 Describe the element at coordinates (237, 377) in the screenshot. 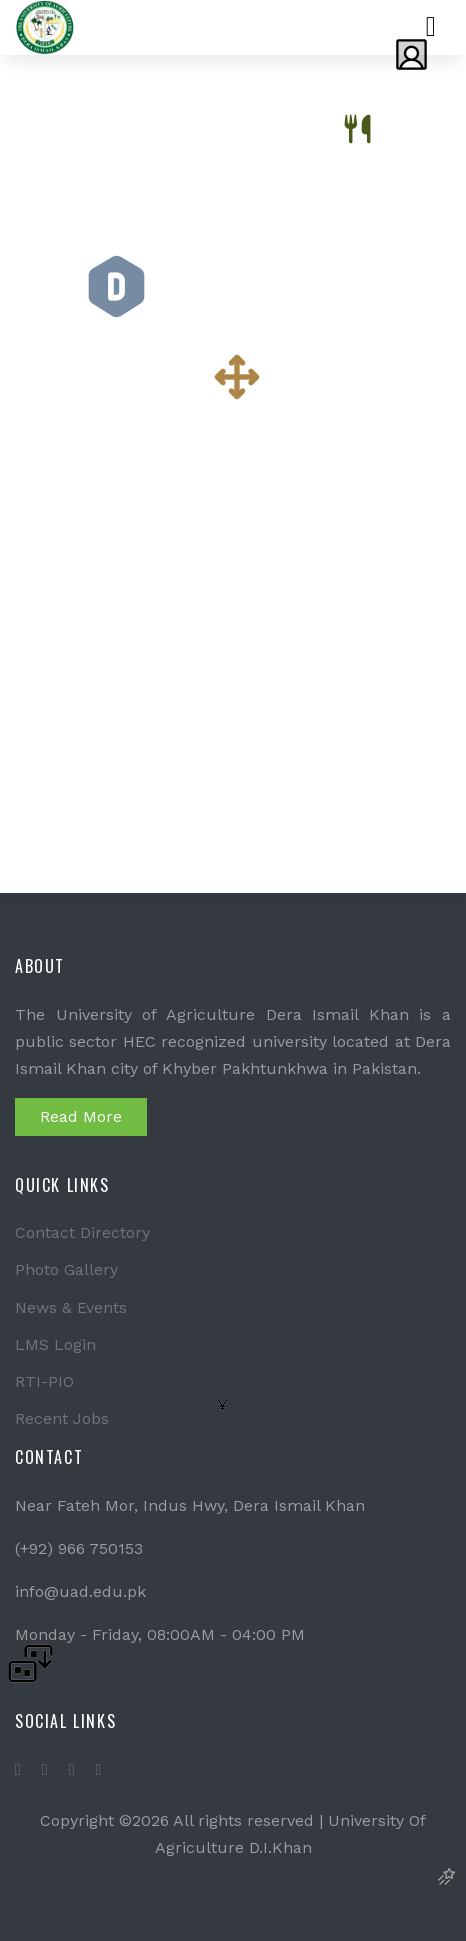

I see `move or reposition an element` at that location.